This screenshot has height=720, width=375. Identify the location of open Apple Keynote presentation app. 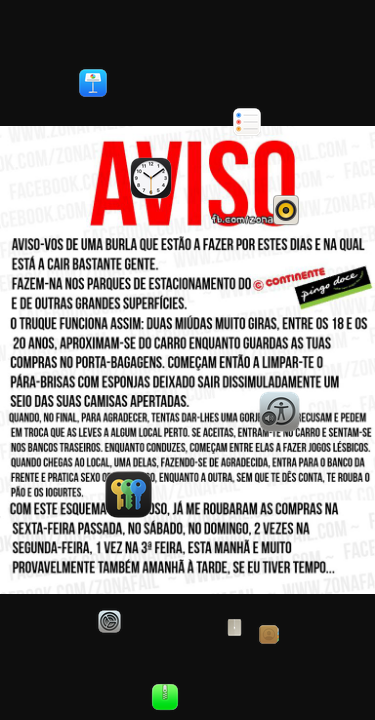
(93, 83).